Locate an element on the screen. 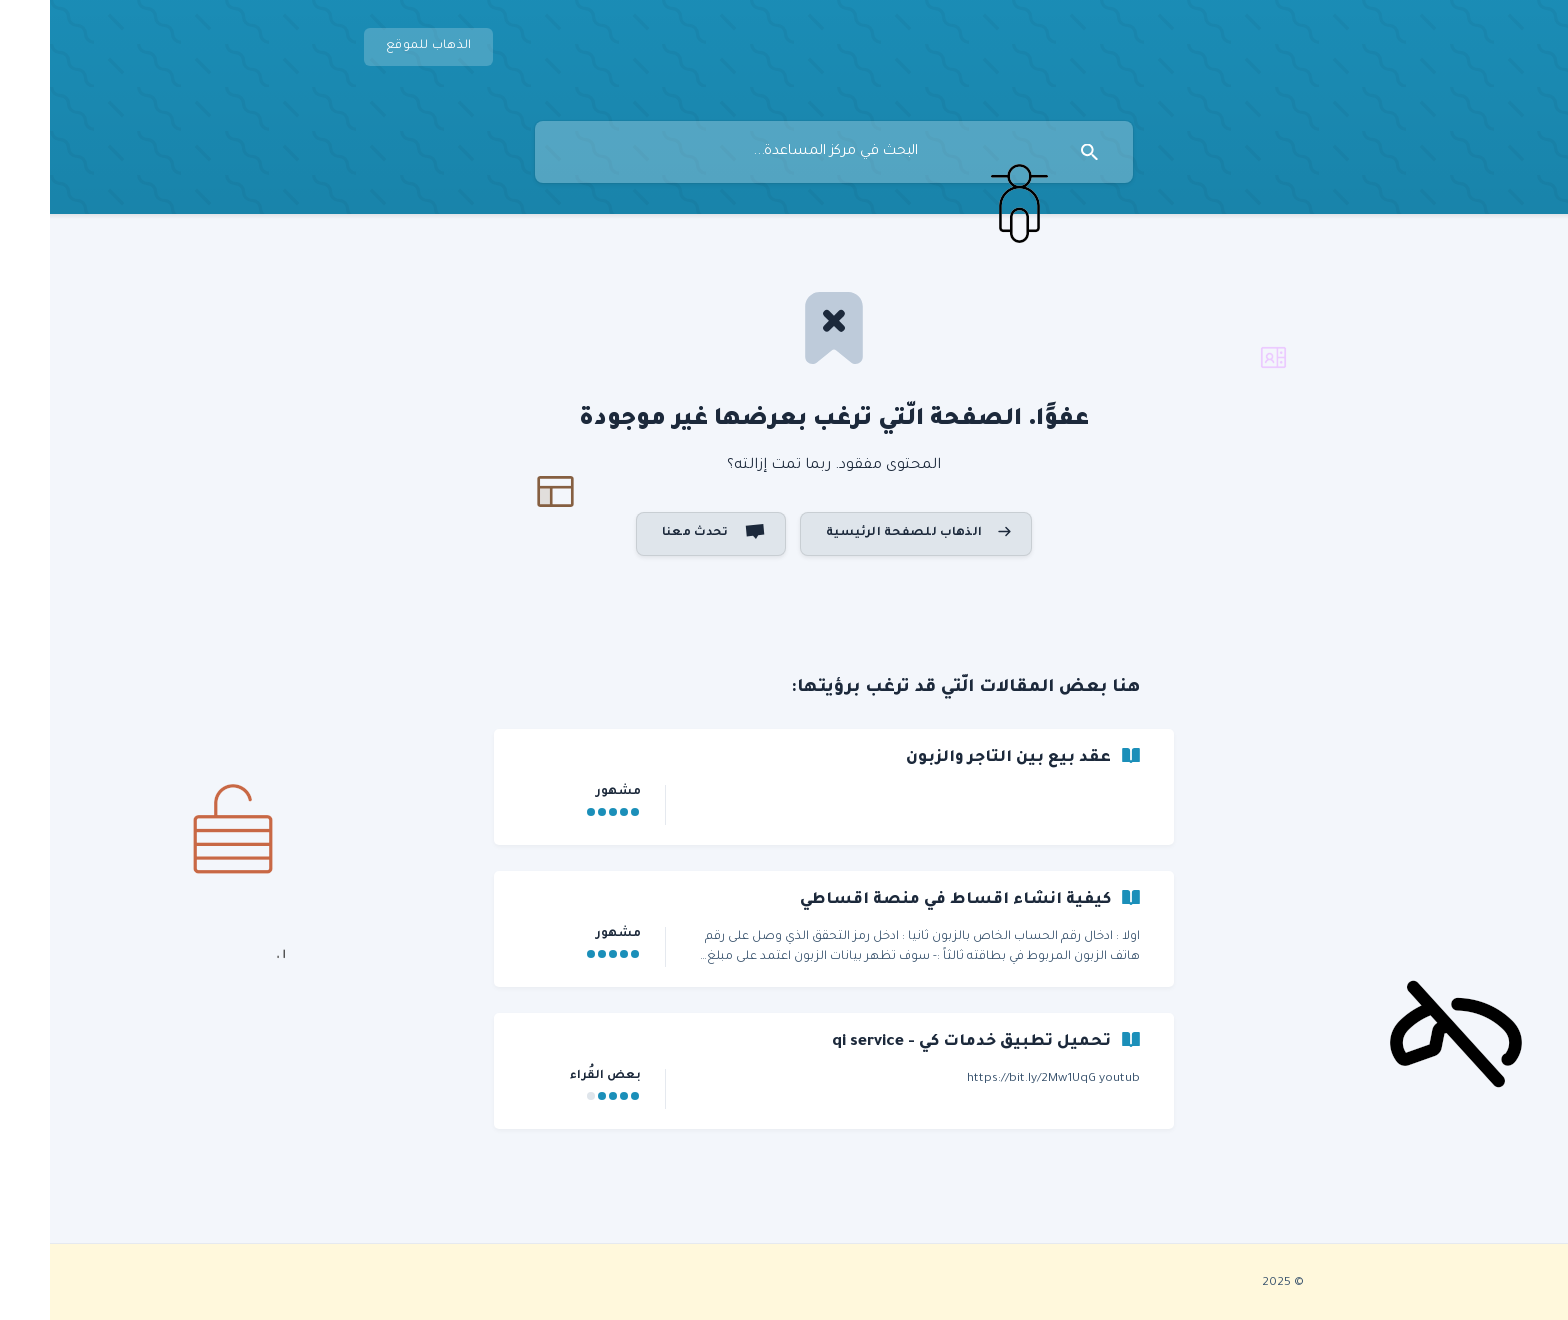 The width and height of the screenshot is (1568, 1320). switch to layout view is located at coordinates (555, 491).